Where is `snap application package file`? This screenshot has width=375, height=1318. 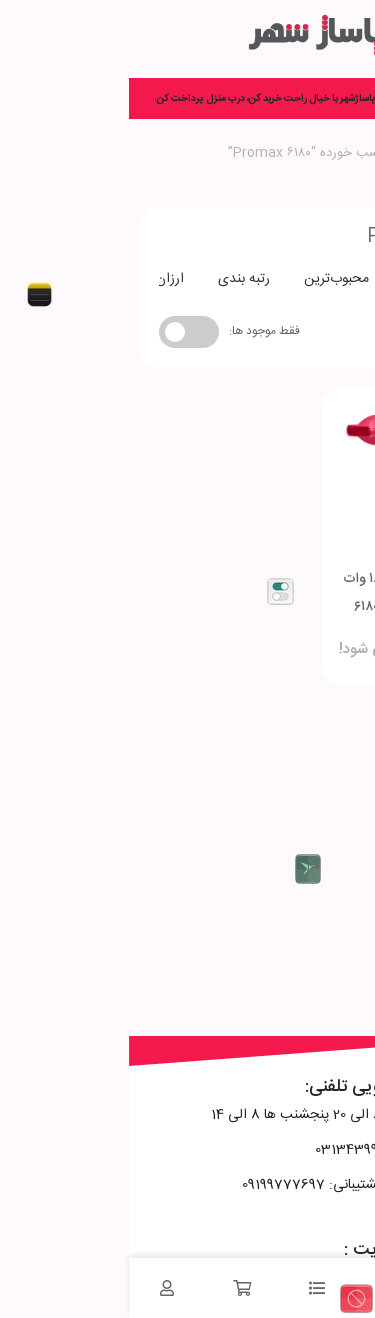
snap application package file is located at coordinates (308, 869).